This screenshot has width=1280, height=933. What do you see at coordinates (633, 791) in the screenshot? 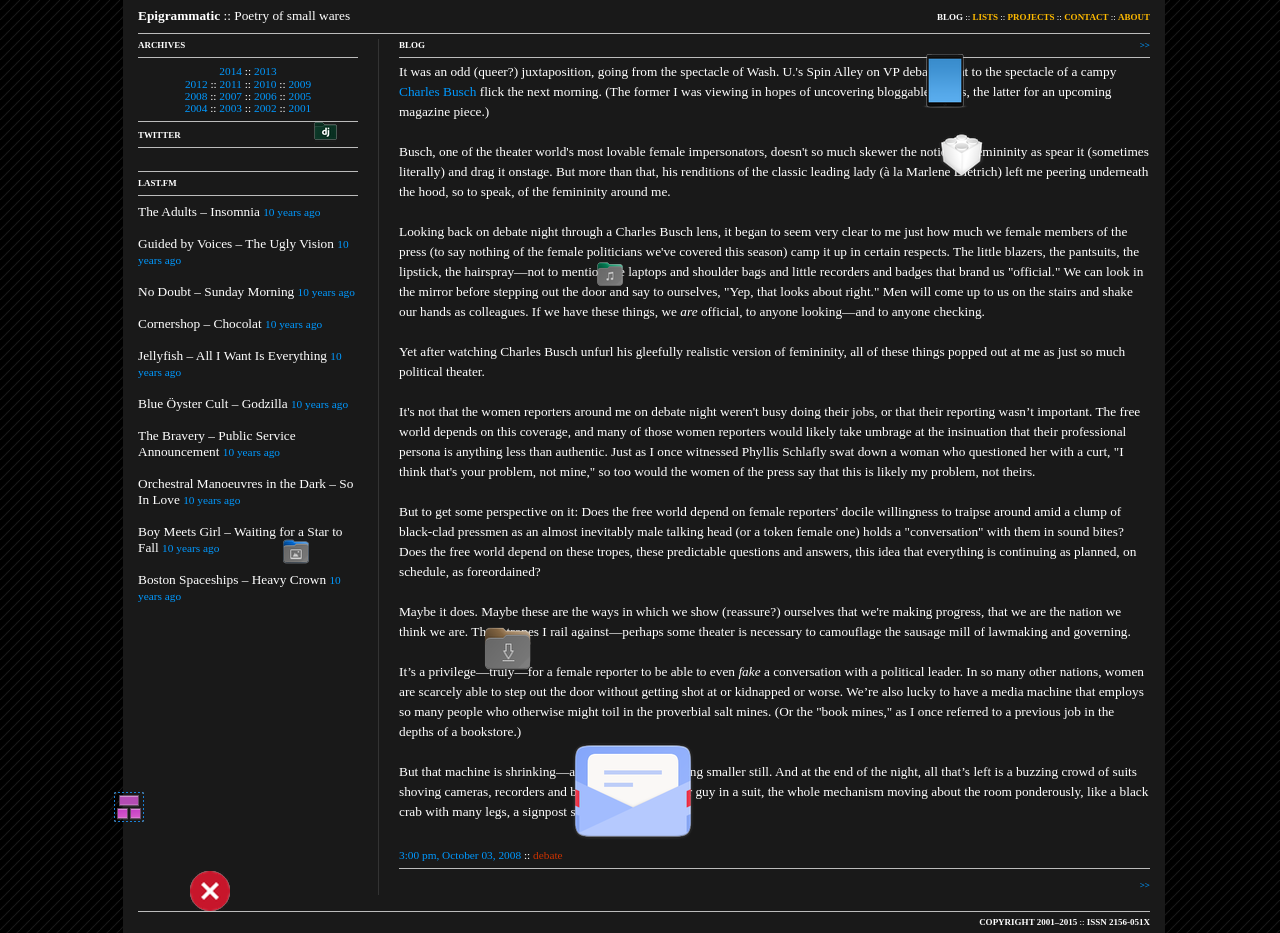
I see `open the mail app` at bounding box center [633, 791].